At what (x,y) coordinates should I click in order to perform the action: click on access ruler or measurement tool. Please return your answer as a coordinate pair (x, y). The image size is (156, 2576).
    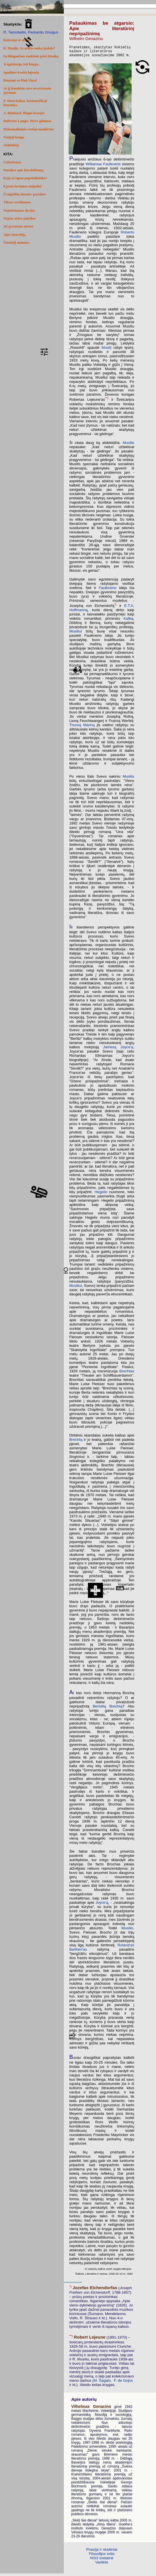
    Looking at the image, I should click on (120, 1588).